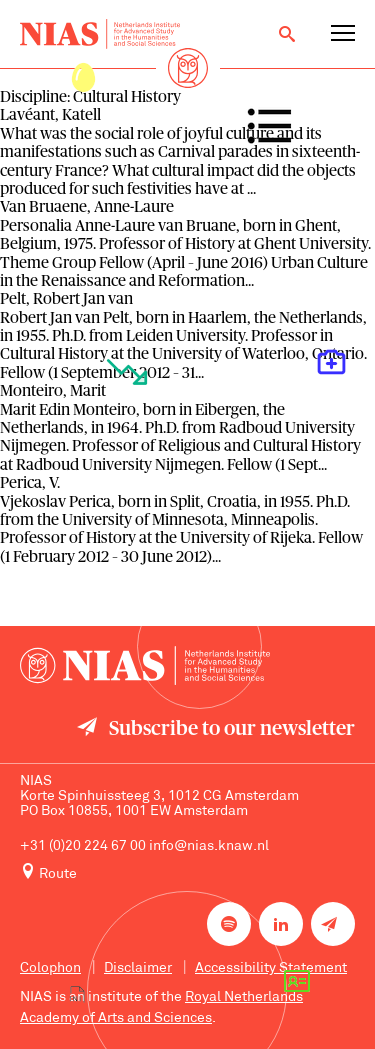 The width and height of the screenshot is (375, 1049). Describe the element at coordinates (77, 994) in the screenshot. I see `view or open an INI configuration file` at that location.